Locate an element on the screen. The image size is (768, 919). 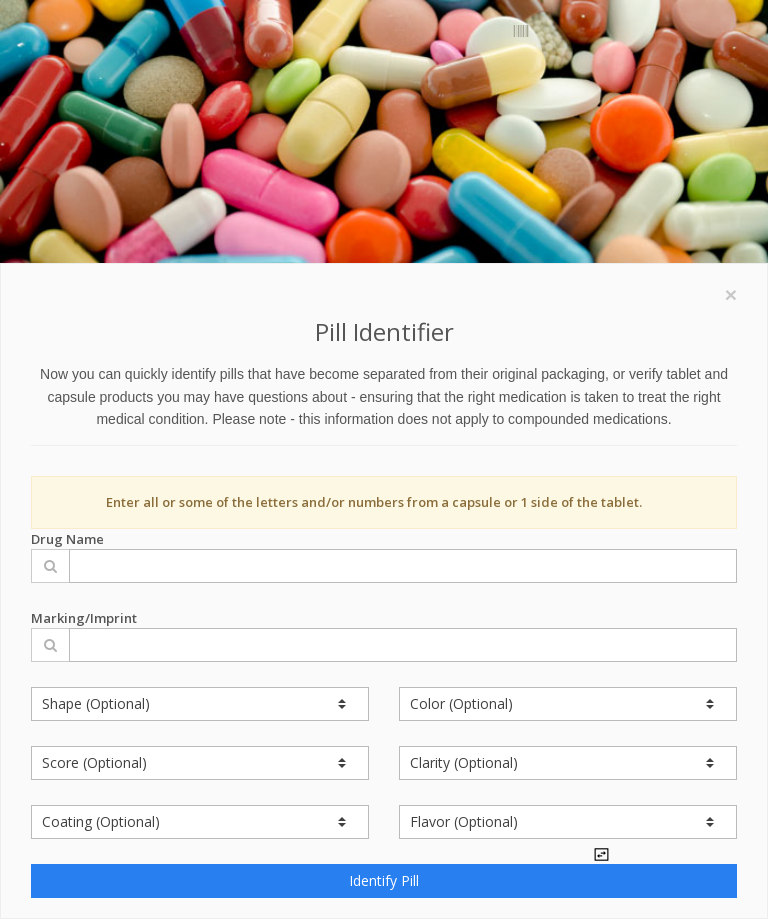
swap or exchange items is located at coordinates (601, 854).